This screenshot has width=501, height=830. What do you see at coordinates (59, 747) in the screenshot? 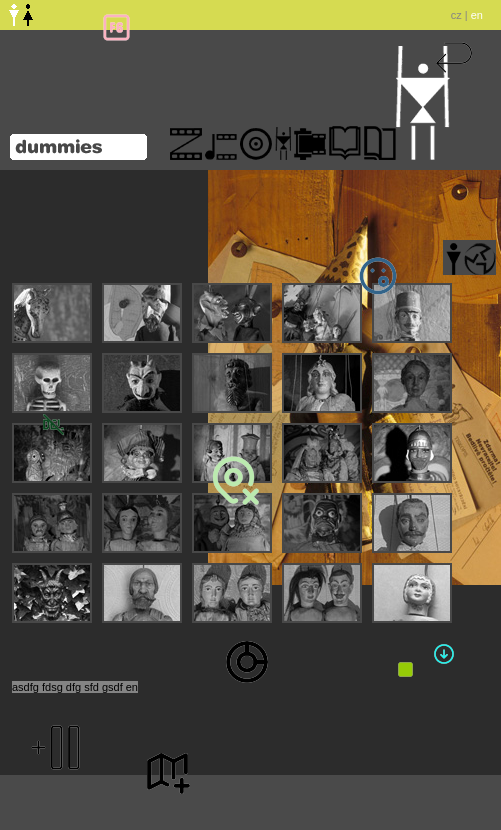
I see `add a column to the left` at bounding box center [59, 747].